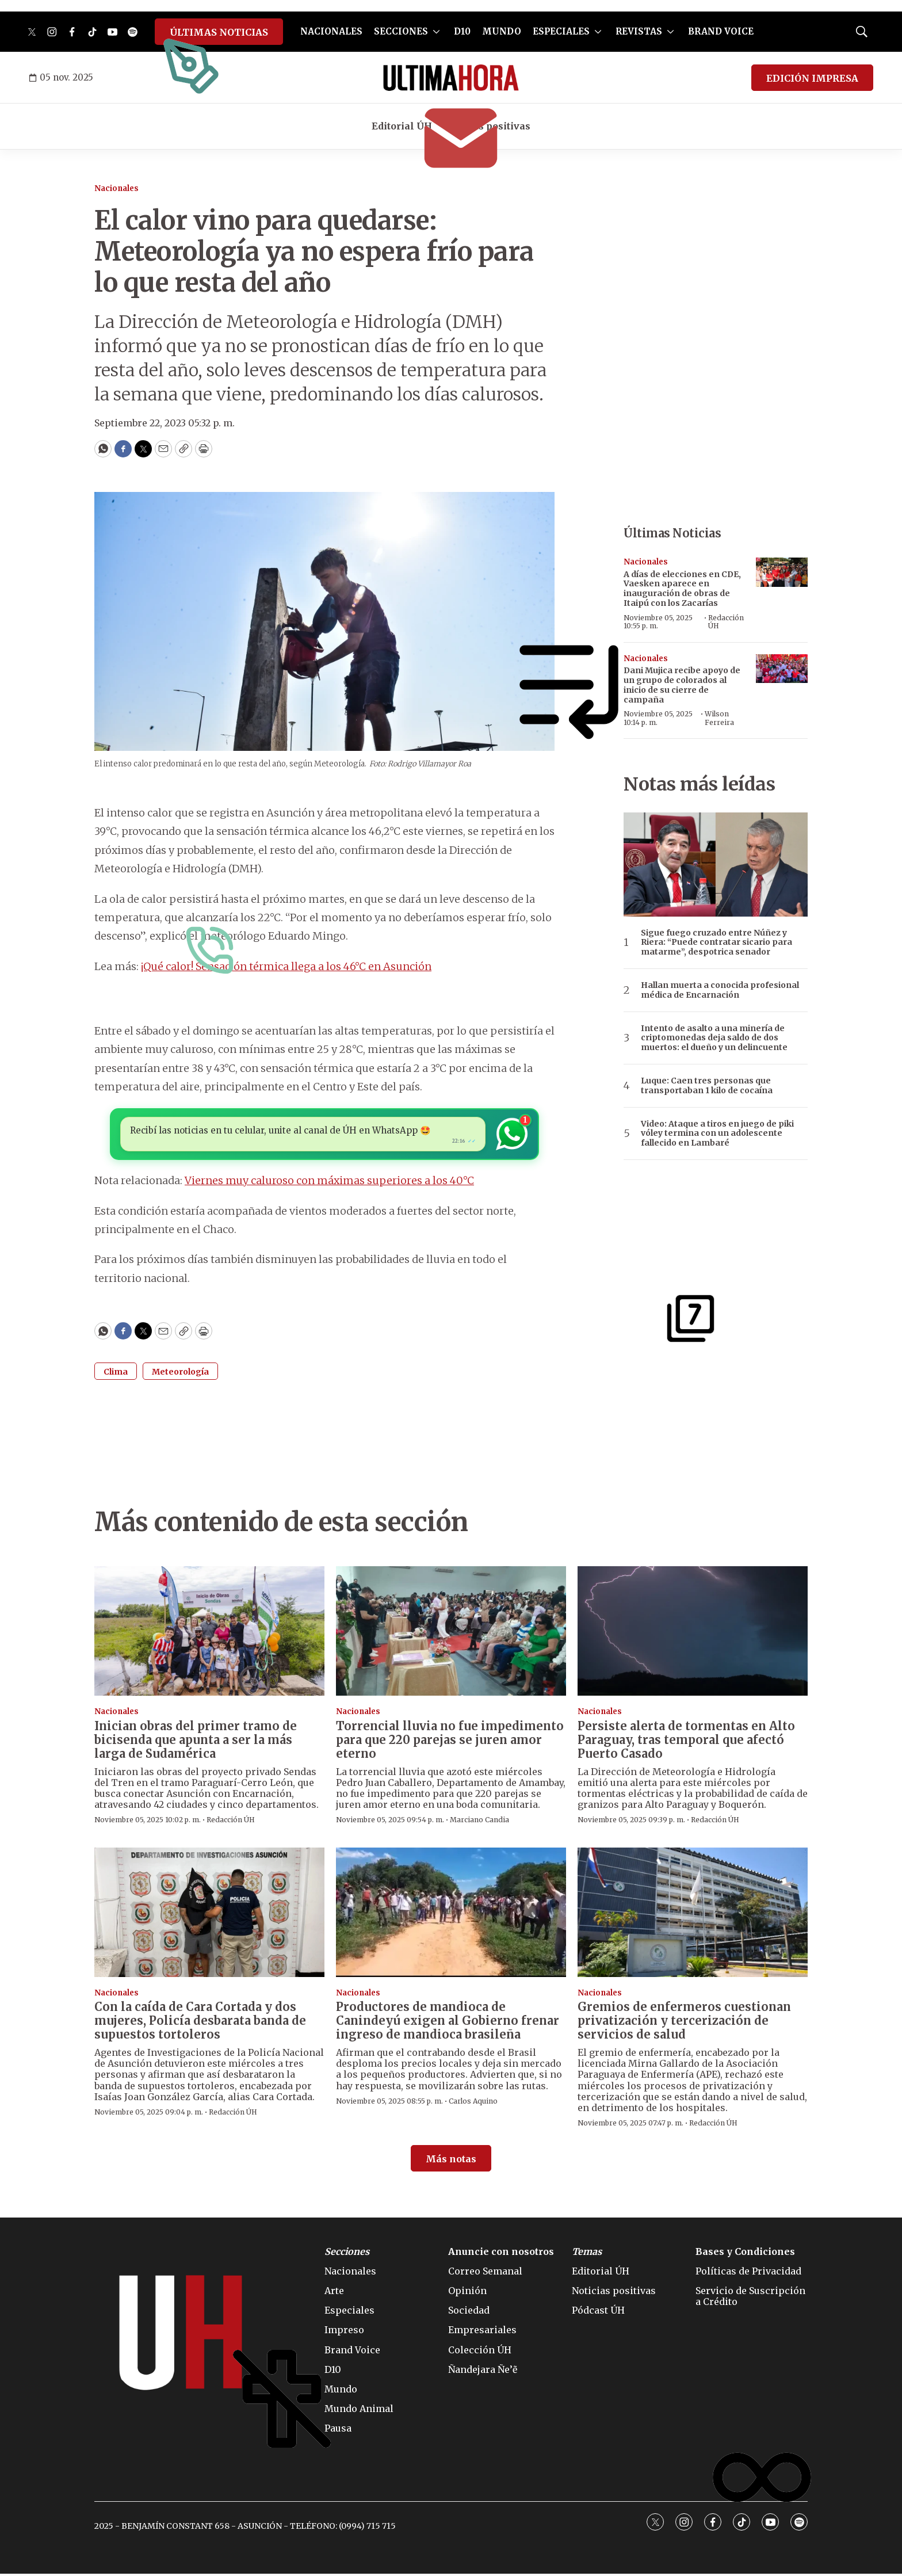  What do you see at coordinates (282, 2399) in the screenshot?
I see `medical or health features disabled` at bounding box center [282, 2399].